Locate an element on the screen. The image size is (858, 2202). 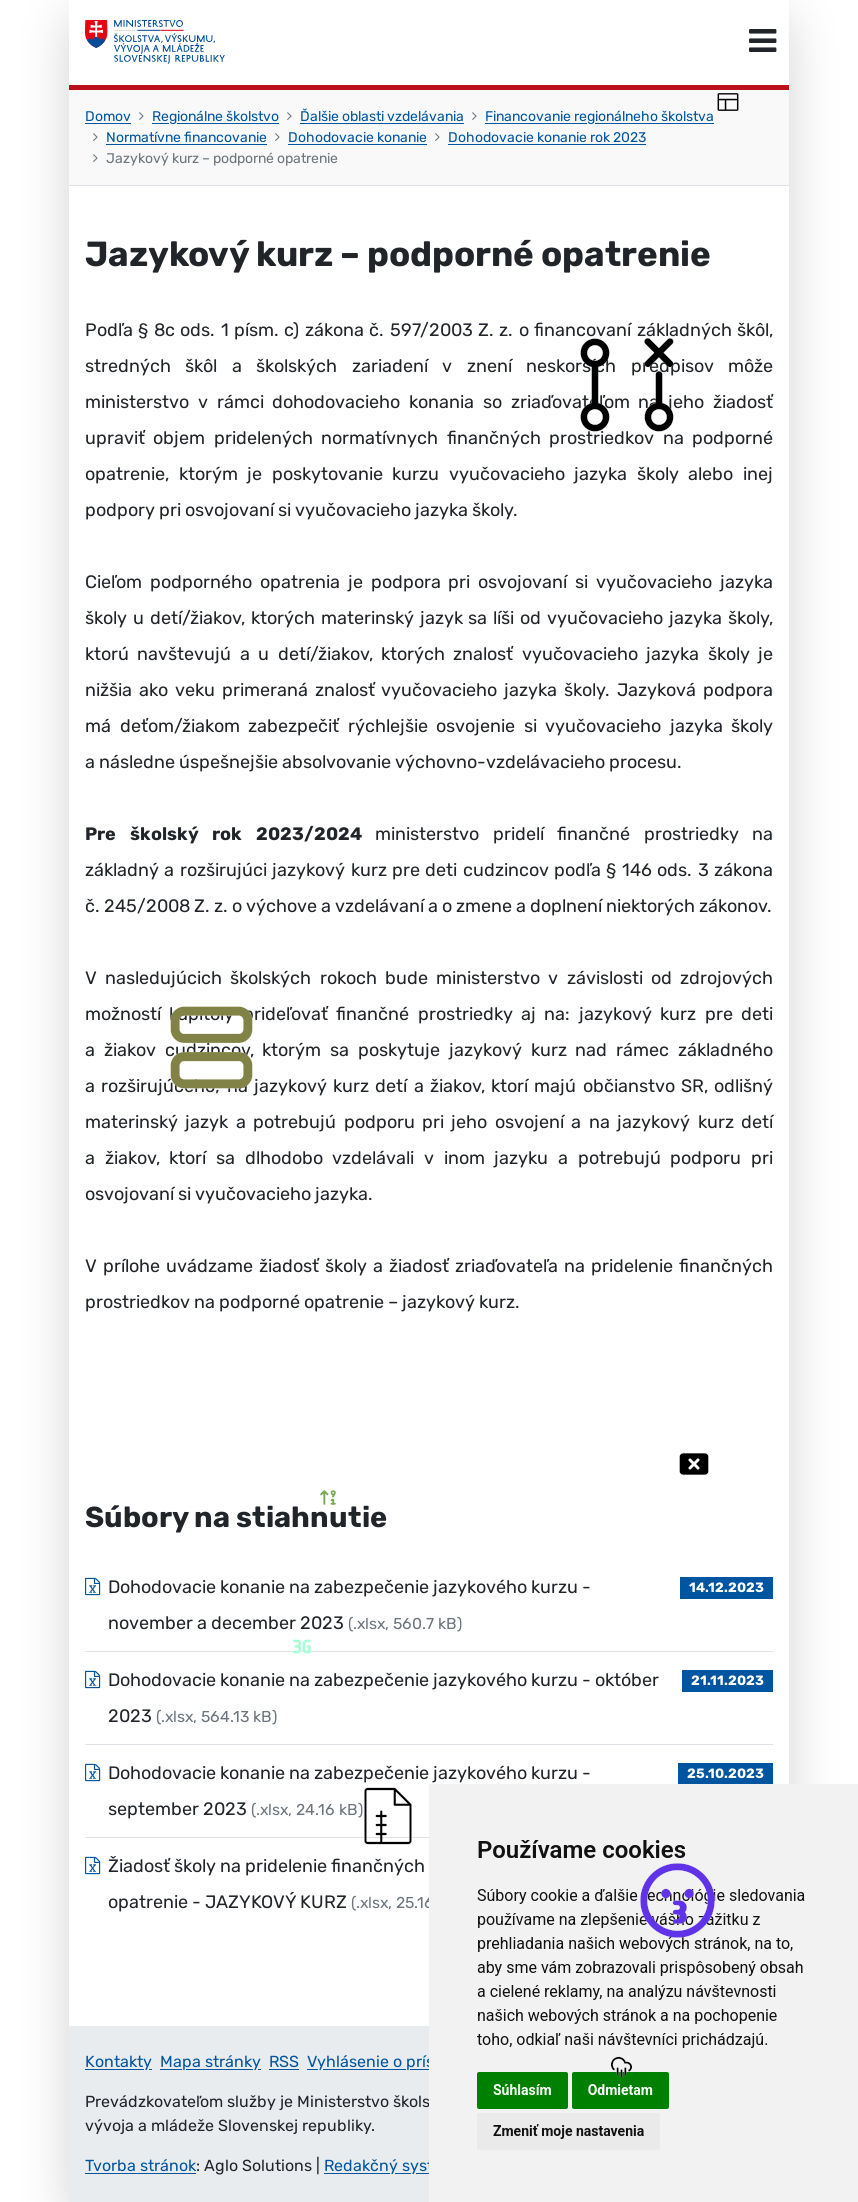
sort numbers in descending order (9 to 1) is located at coordinates (328, 1497).